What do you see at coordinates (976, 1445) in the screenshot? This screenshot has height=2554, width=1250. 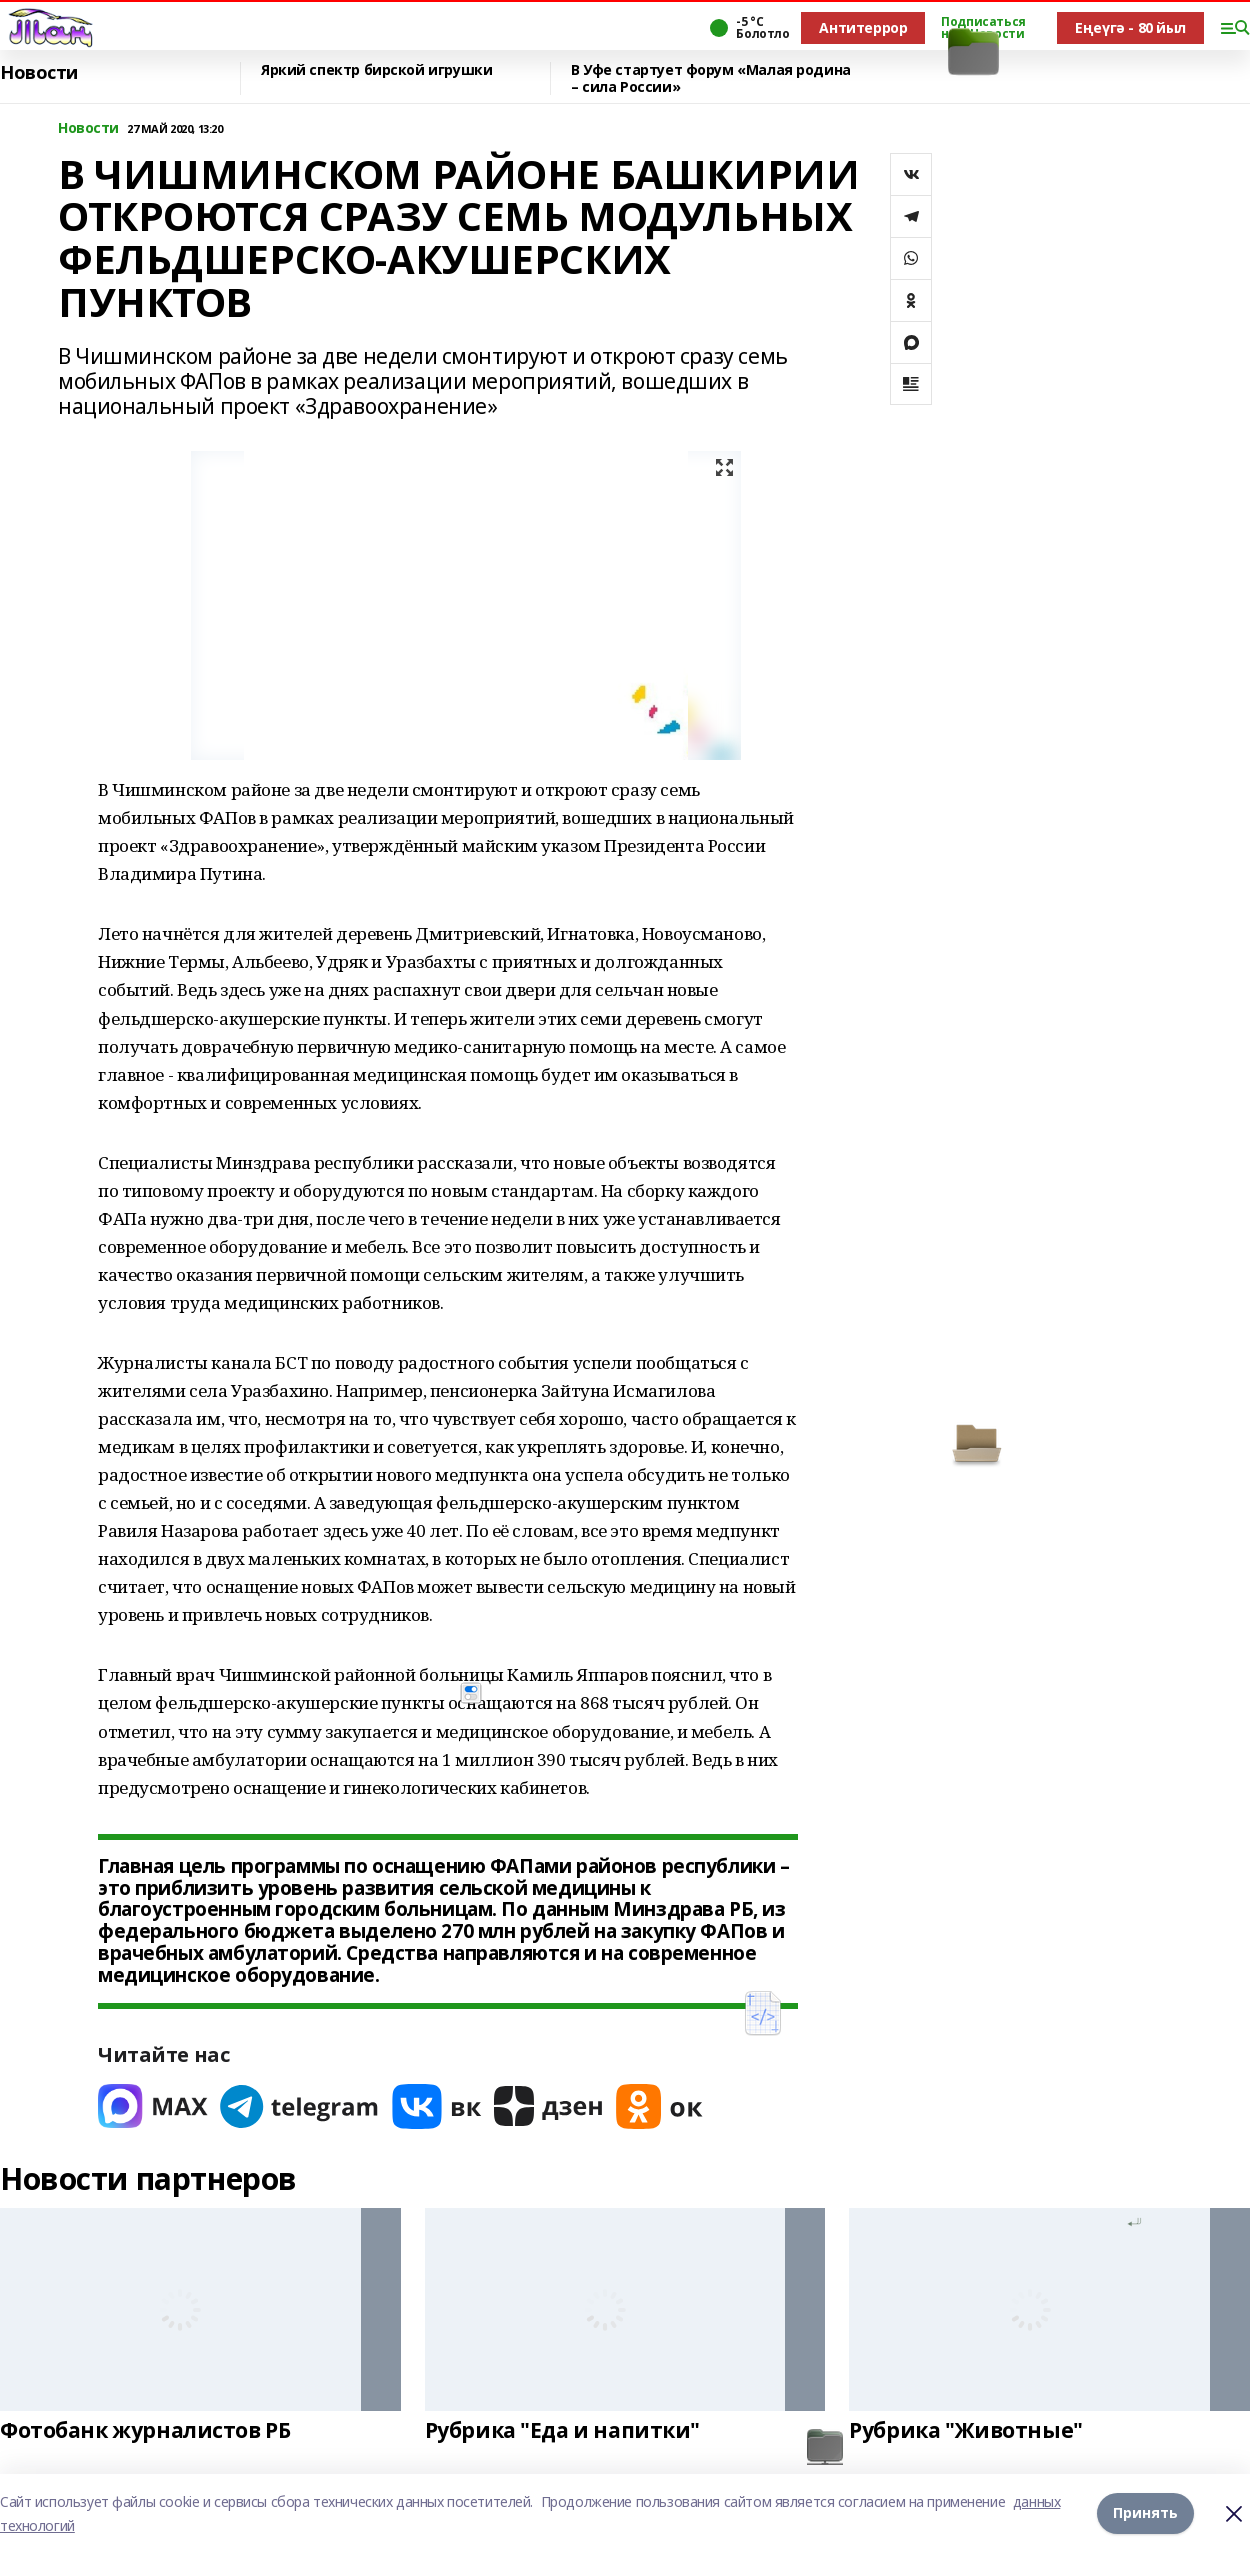 I see `drop files here to move them into this folder` at bounding box center [976, 1445].